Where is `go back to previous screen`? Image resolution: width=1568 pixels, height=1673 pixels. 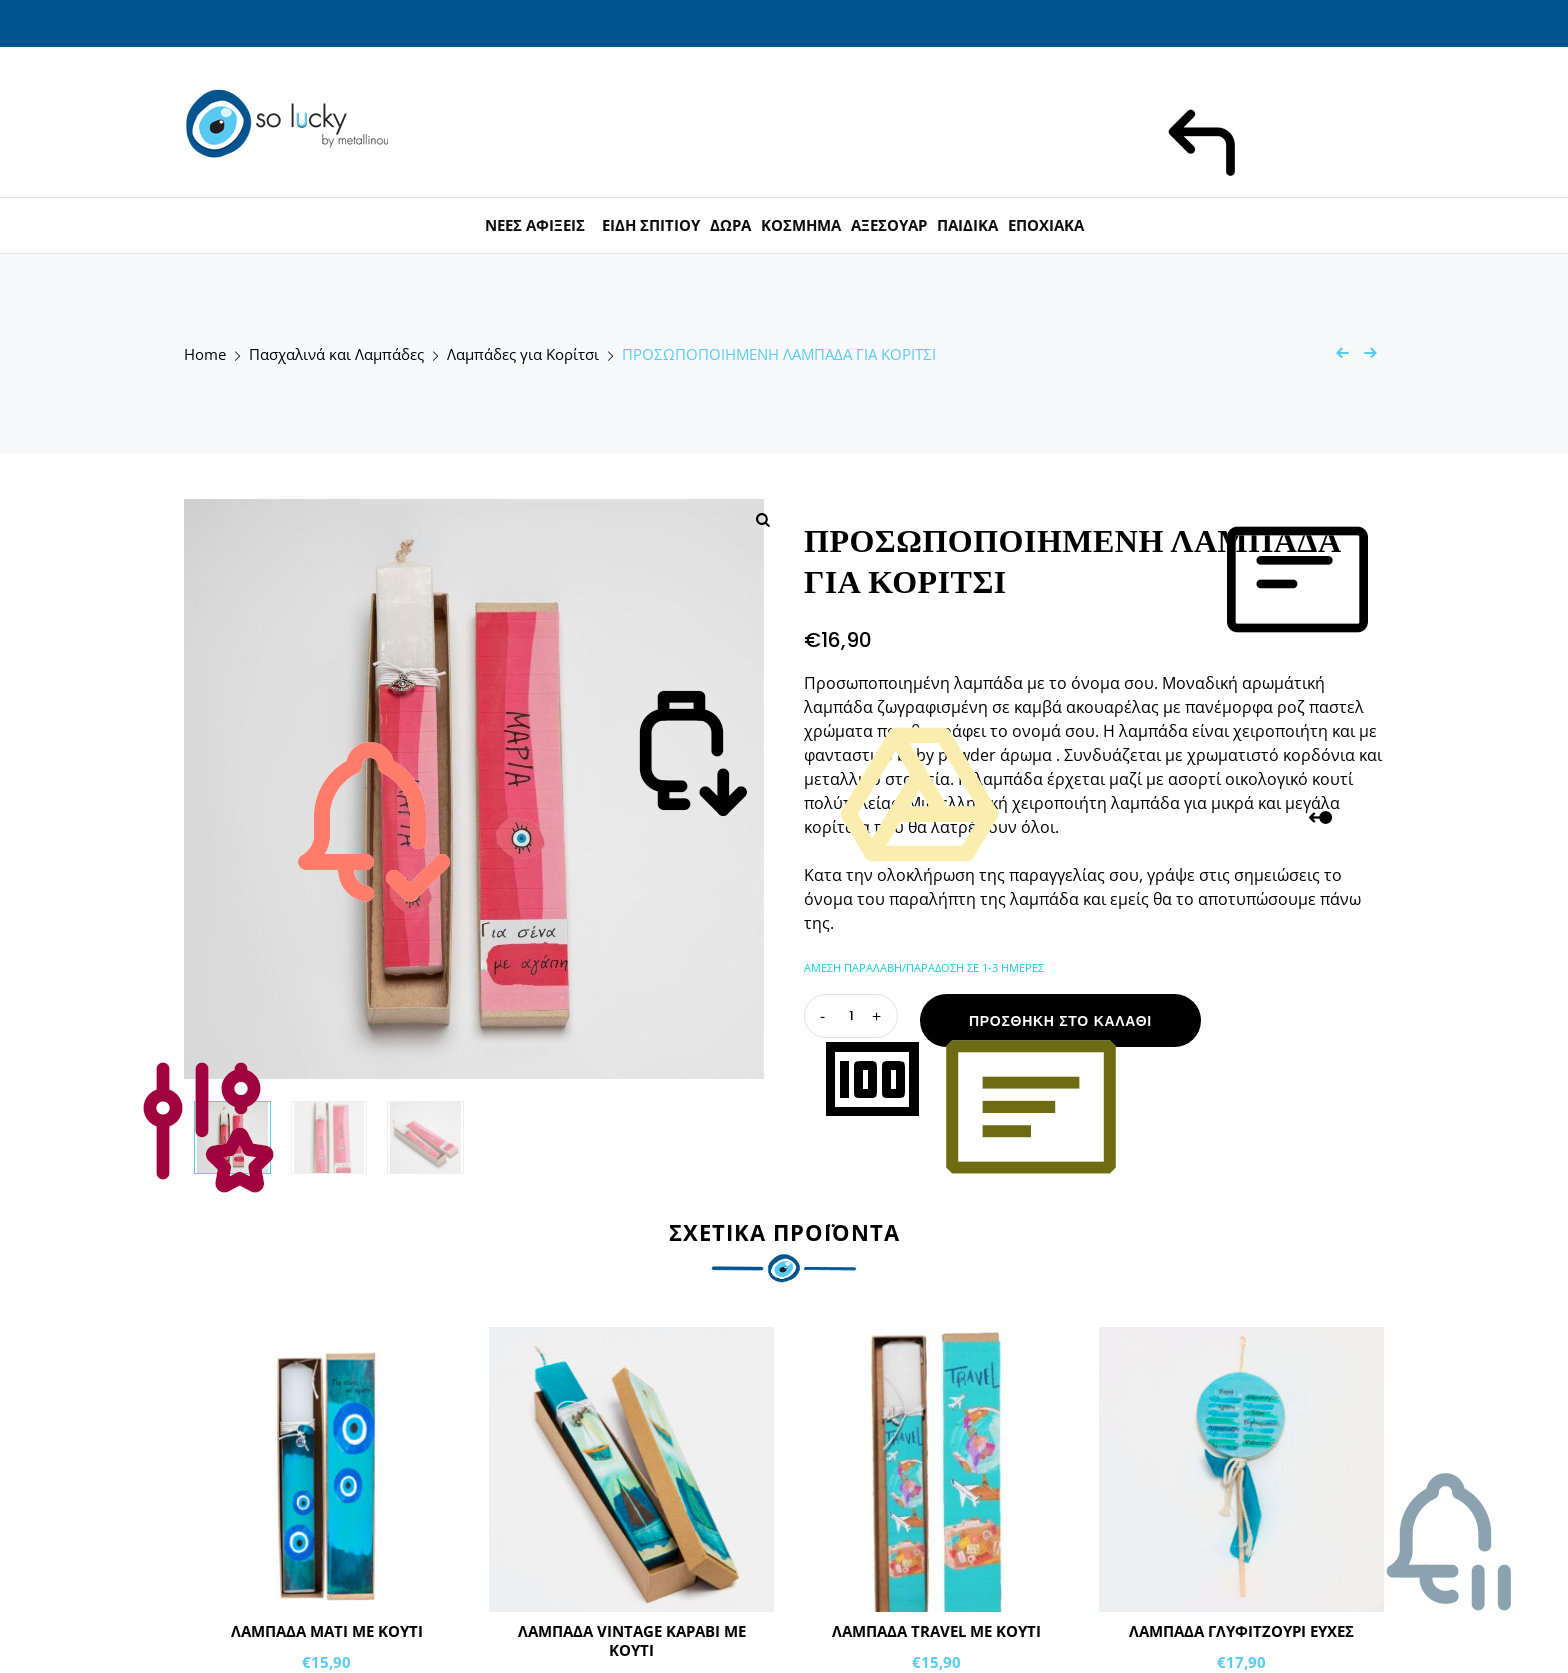
go back to previous screen is located at coordinates (1204, 145).